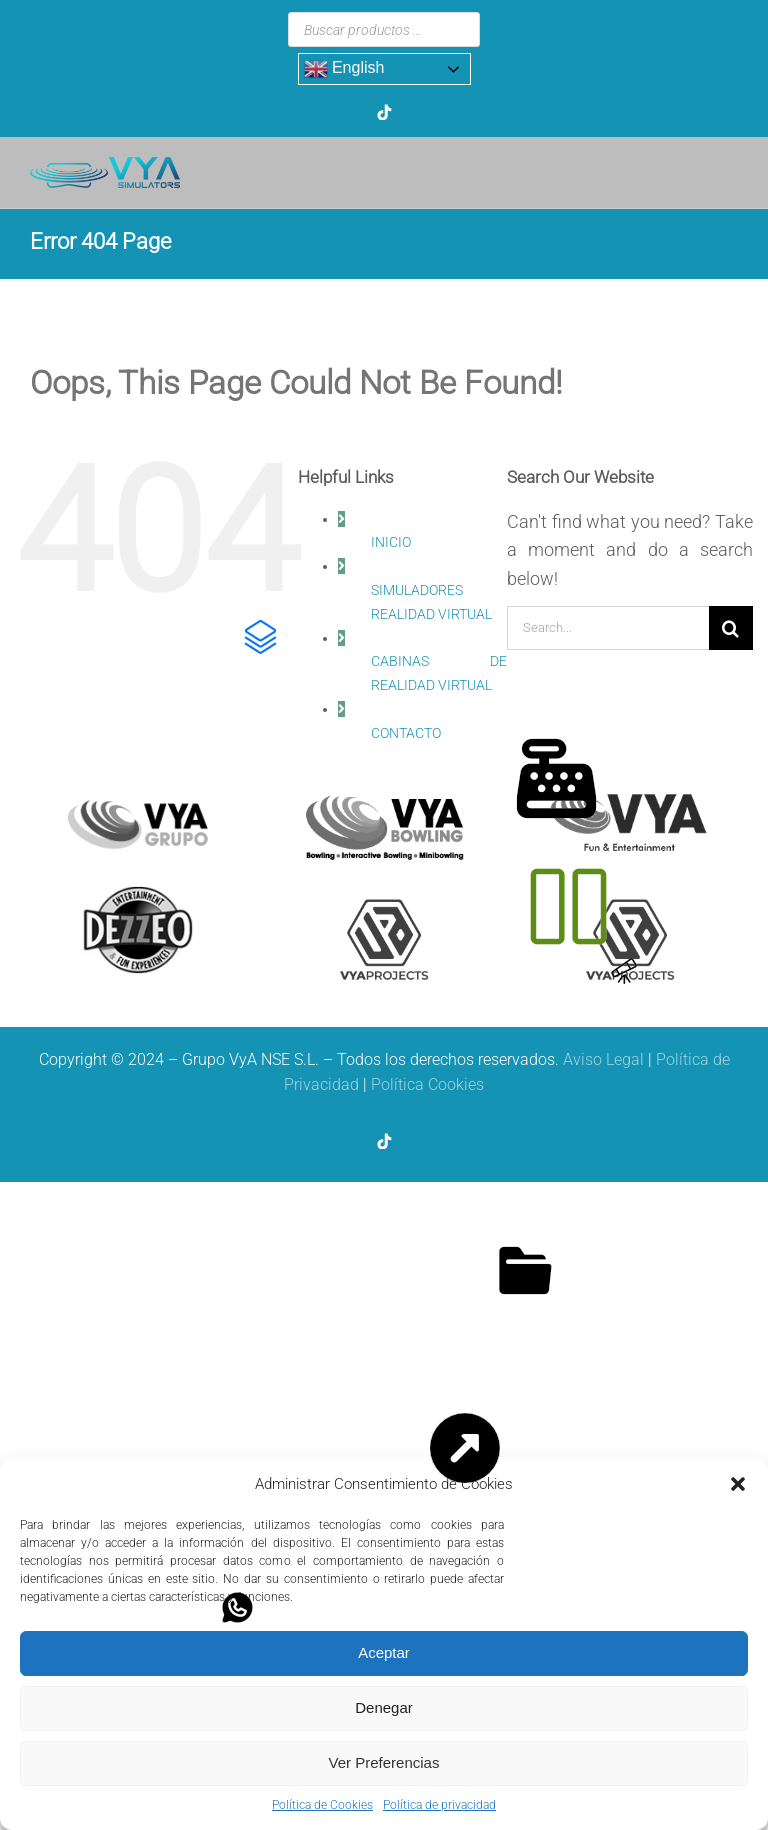 Image resolution: width=768 pixels, height=1830 pixels. Describe the element at coordinates (260, 636) in the screenshot. I see `view stacked layers or items` at that location.